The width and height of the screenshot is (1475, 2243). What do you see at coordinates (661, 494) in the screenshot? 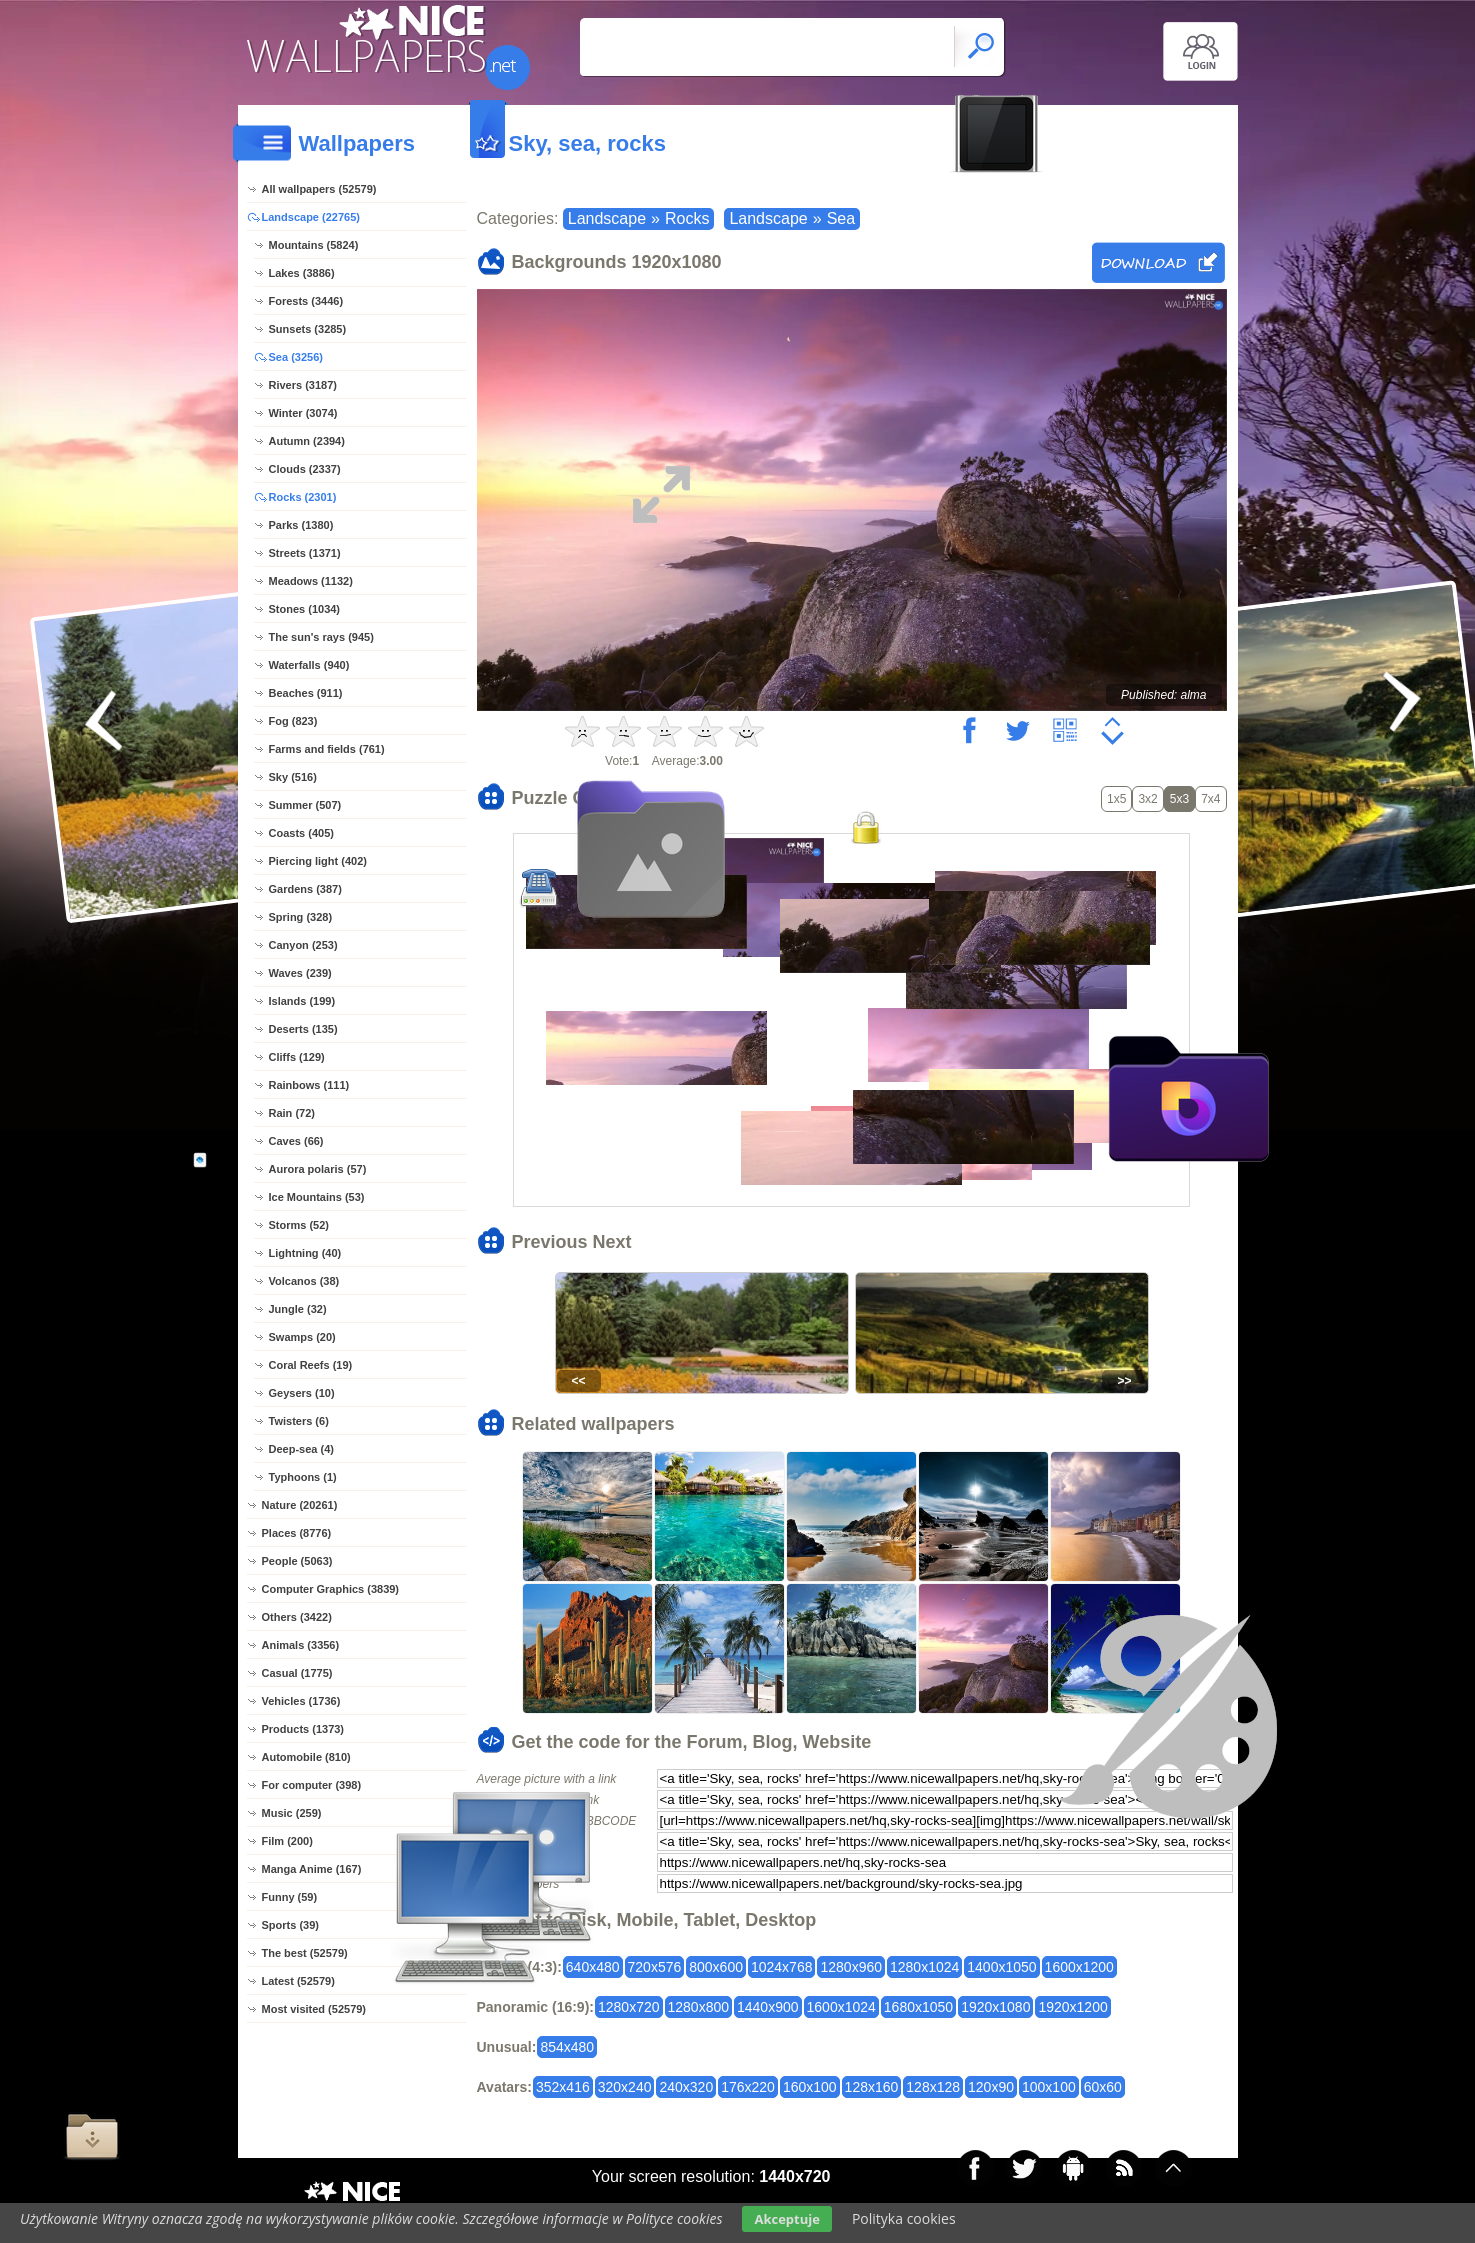
I see `expand content to fullscreen mode` at bounding box center [661, 494].